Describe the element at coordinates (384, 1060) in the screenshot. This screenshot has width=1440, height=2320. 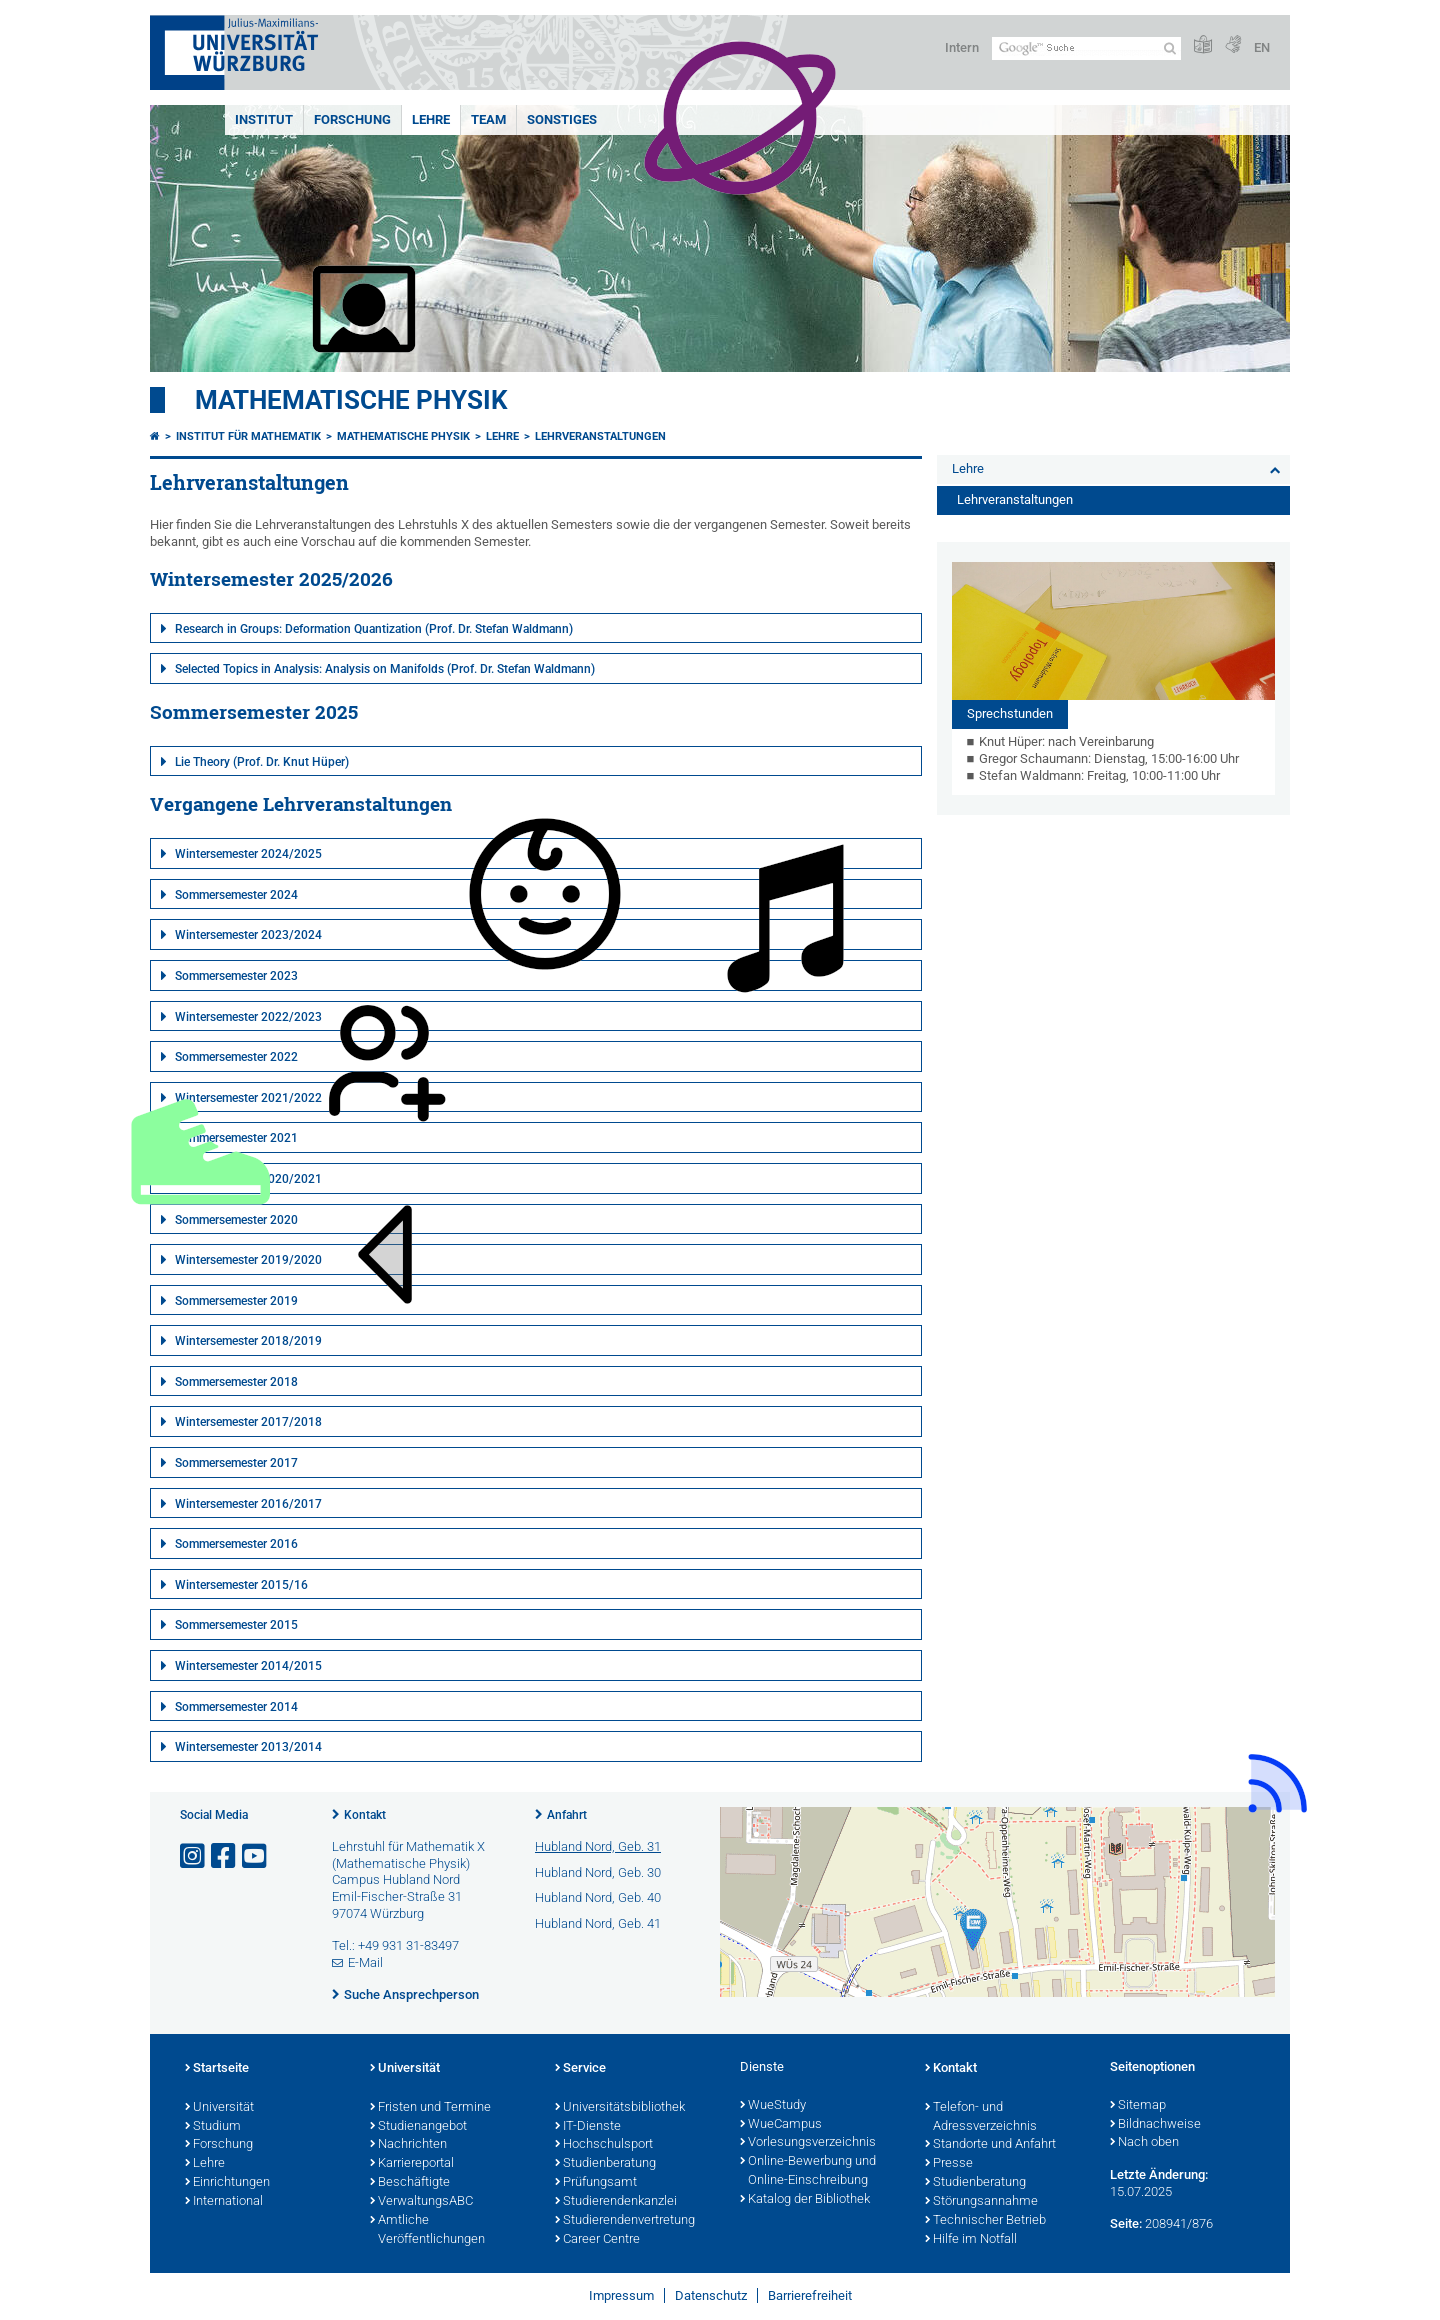
I see `add a new team member` at that location.